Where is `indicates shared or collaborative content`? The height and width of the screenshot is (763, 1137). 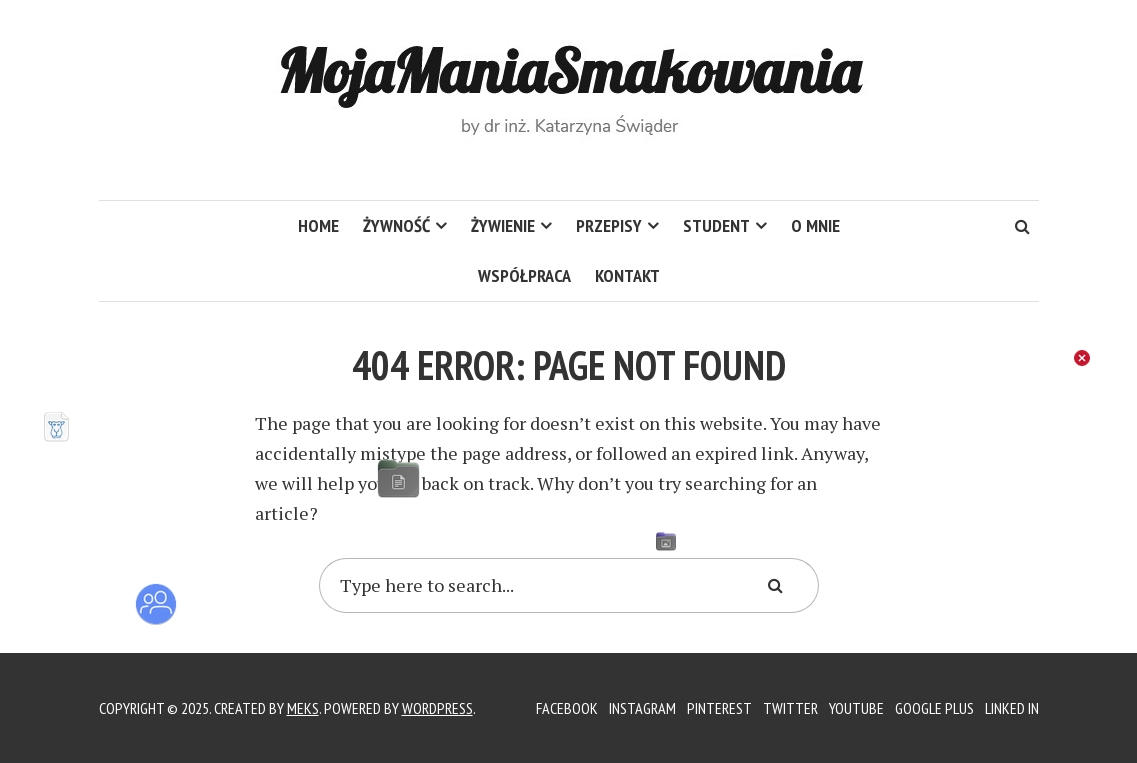
indicates shared or collaborative content is located at coordinates (156, 604).